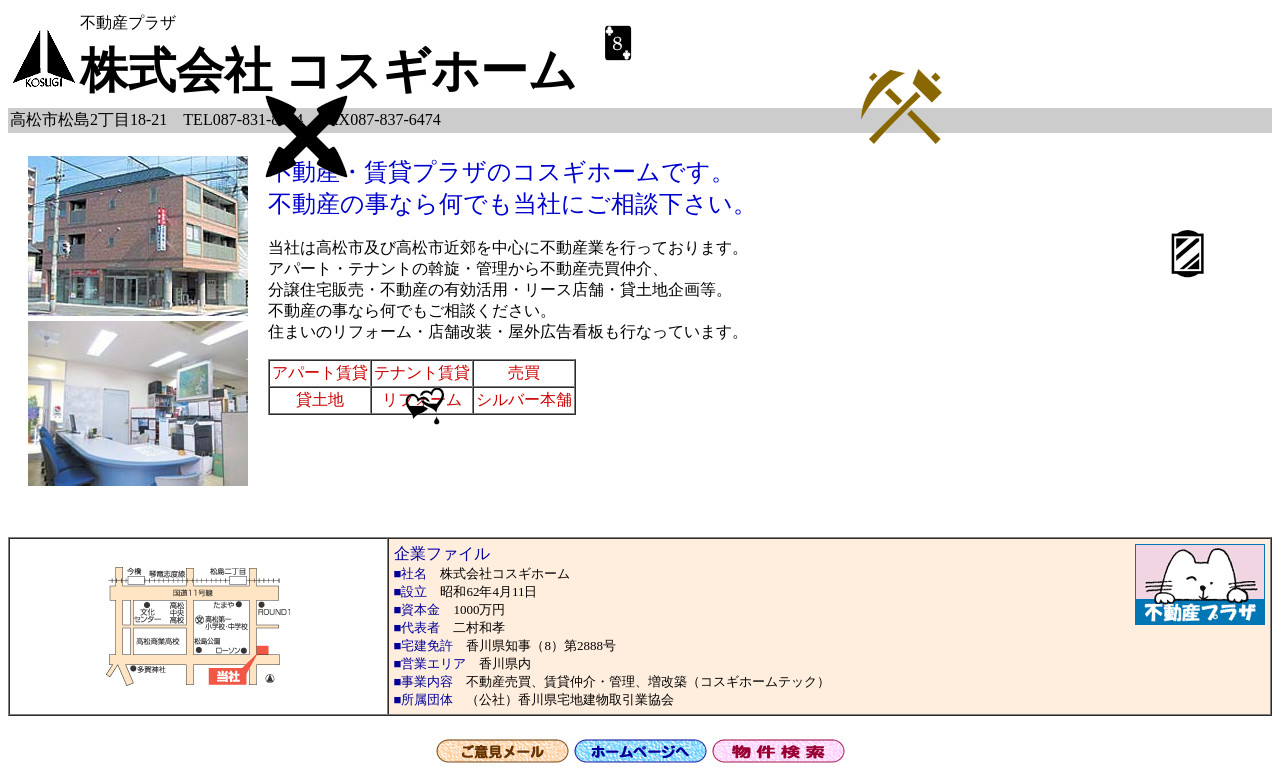 This screenshot has height=776, width=1280. Describe the element at coordinates (306, 136) in the screenshot. I see `expand content in multiple directions` at that location.